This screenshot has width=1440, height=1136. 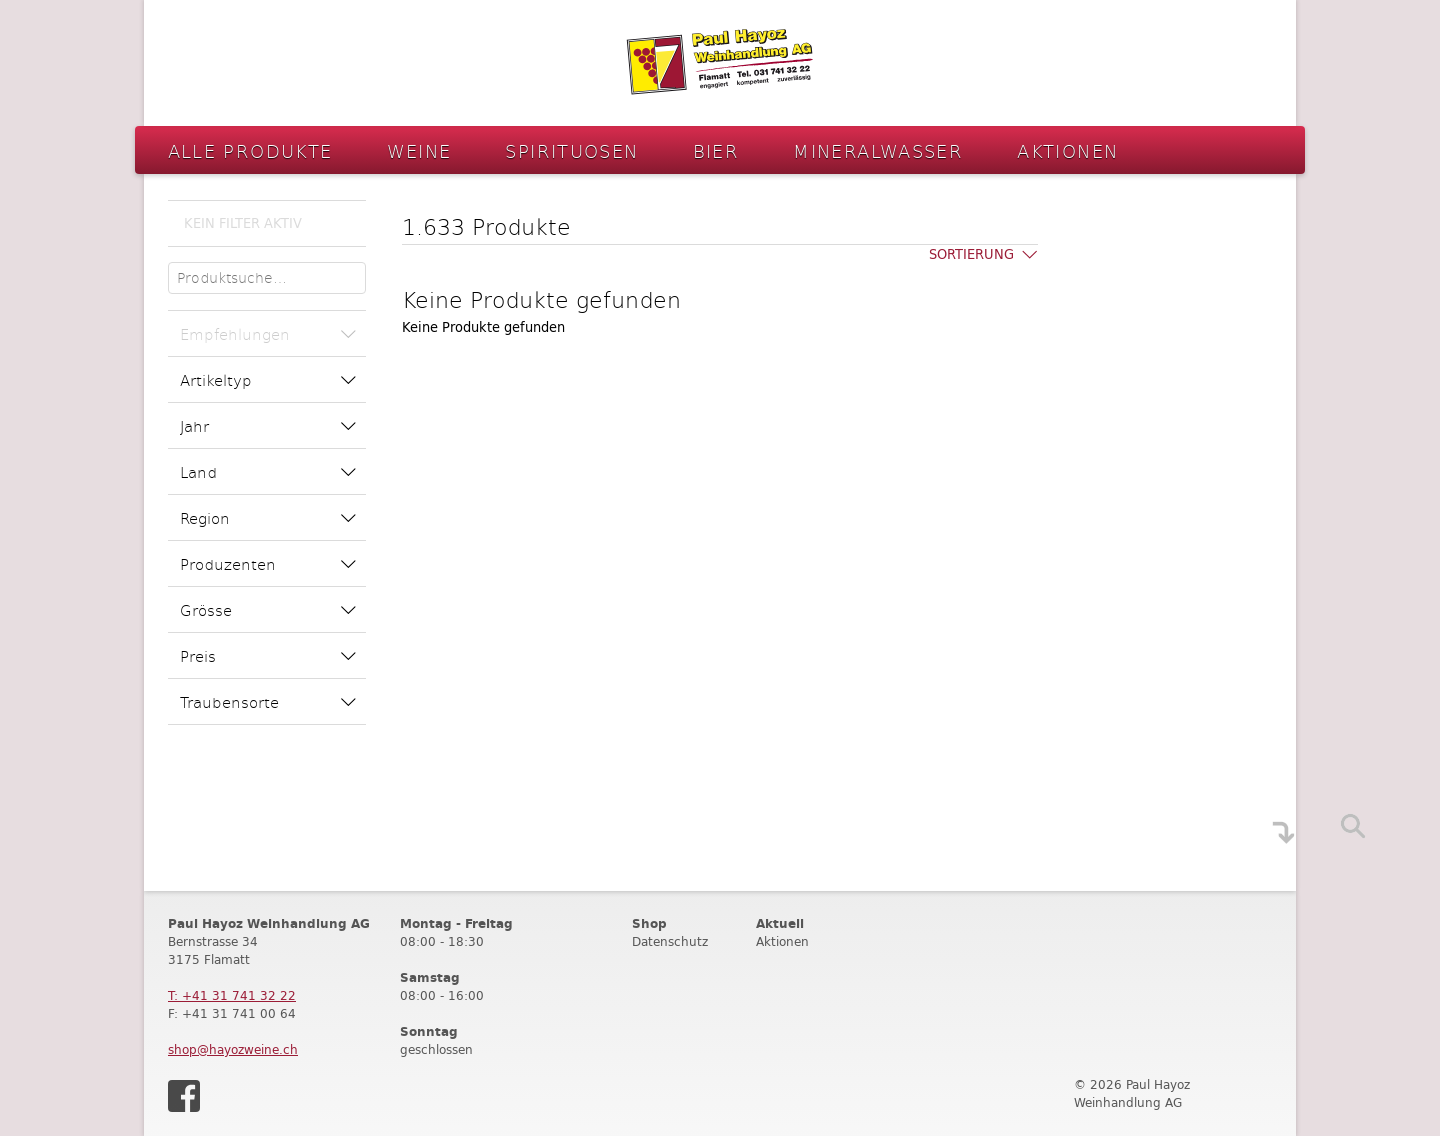 I want to click on search for content or items, so click(x=1353, y=826).